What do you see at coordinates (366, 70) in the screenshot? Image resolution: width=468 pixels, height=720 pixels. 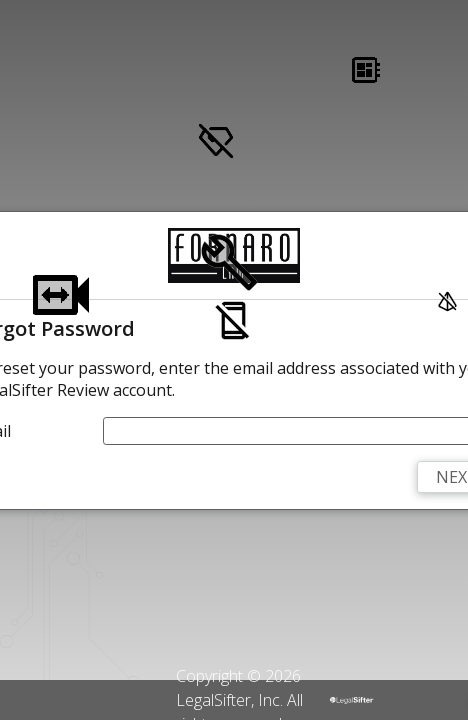 I see `access developer or hardware settings` at bounding box center [366, 70].